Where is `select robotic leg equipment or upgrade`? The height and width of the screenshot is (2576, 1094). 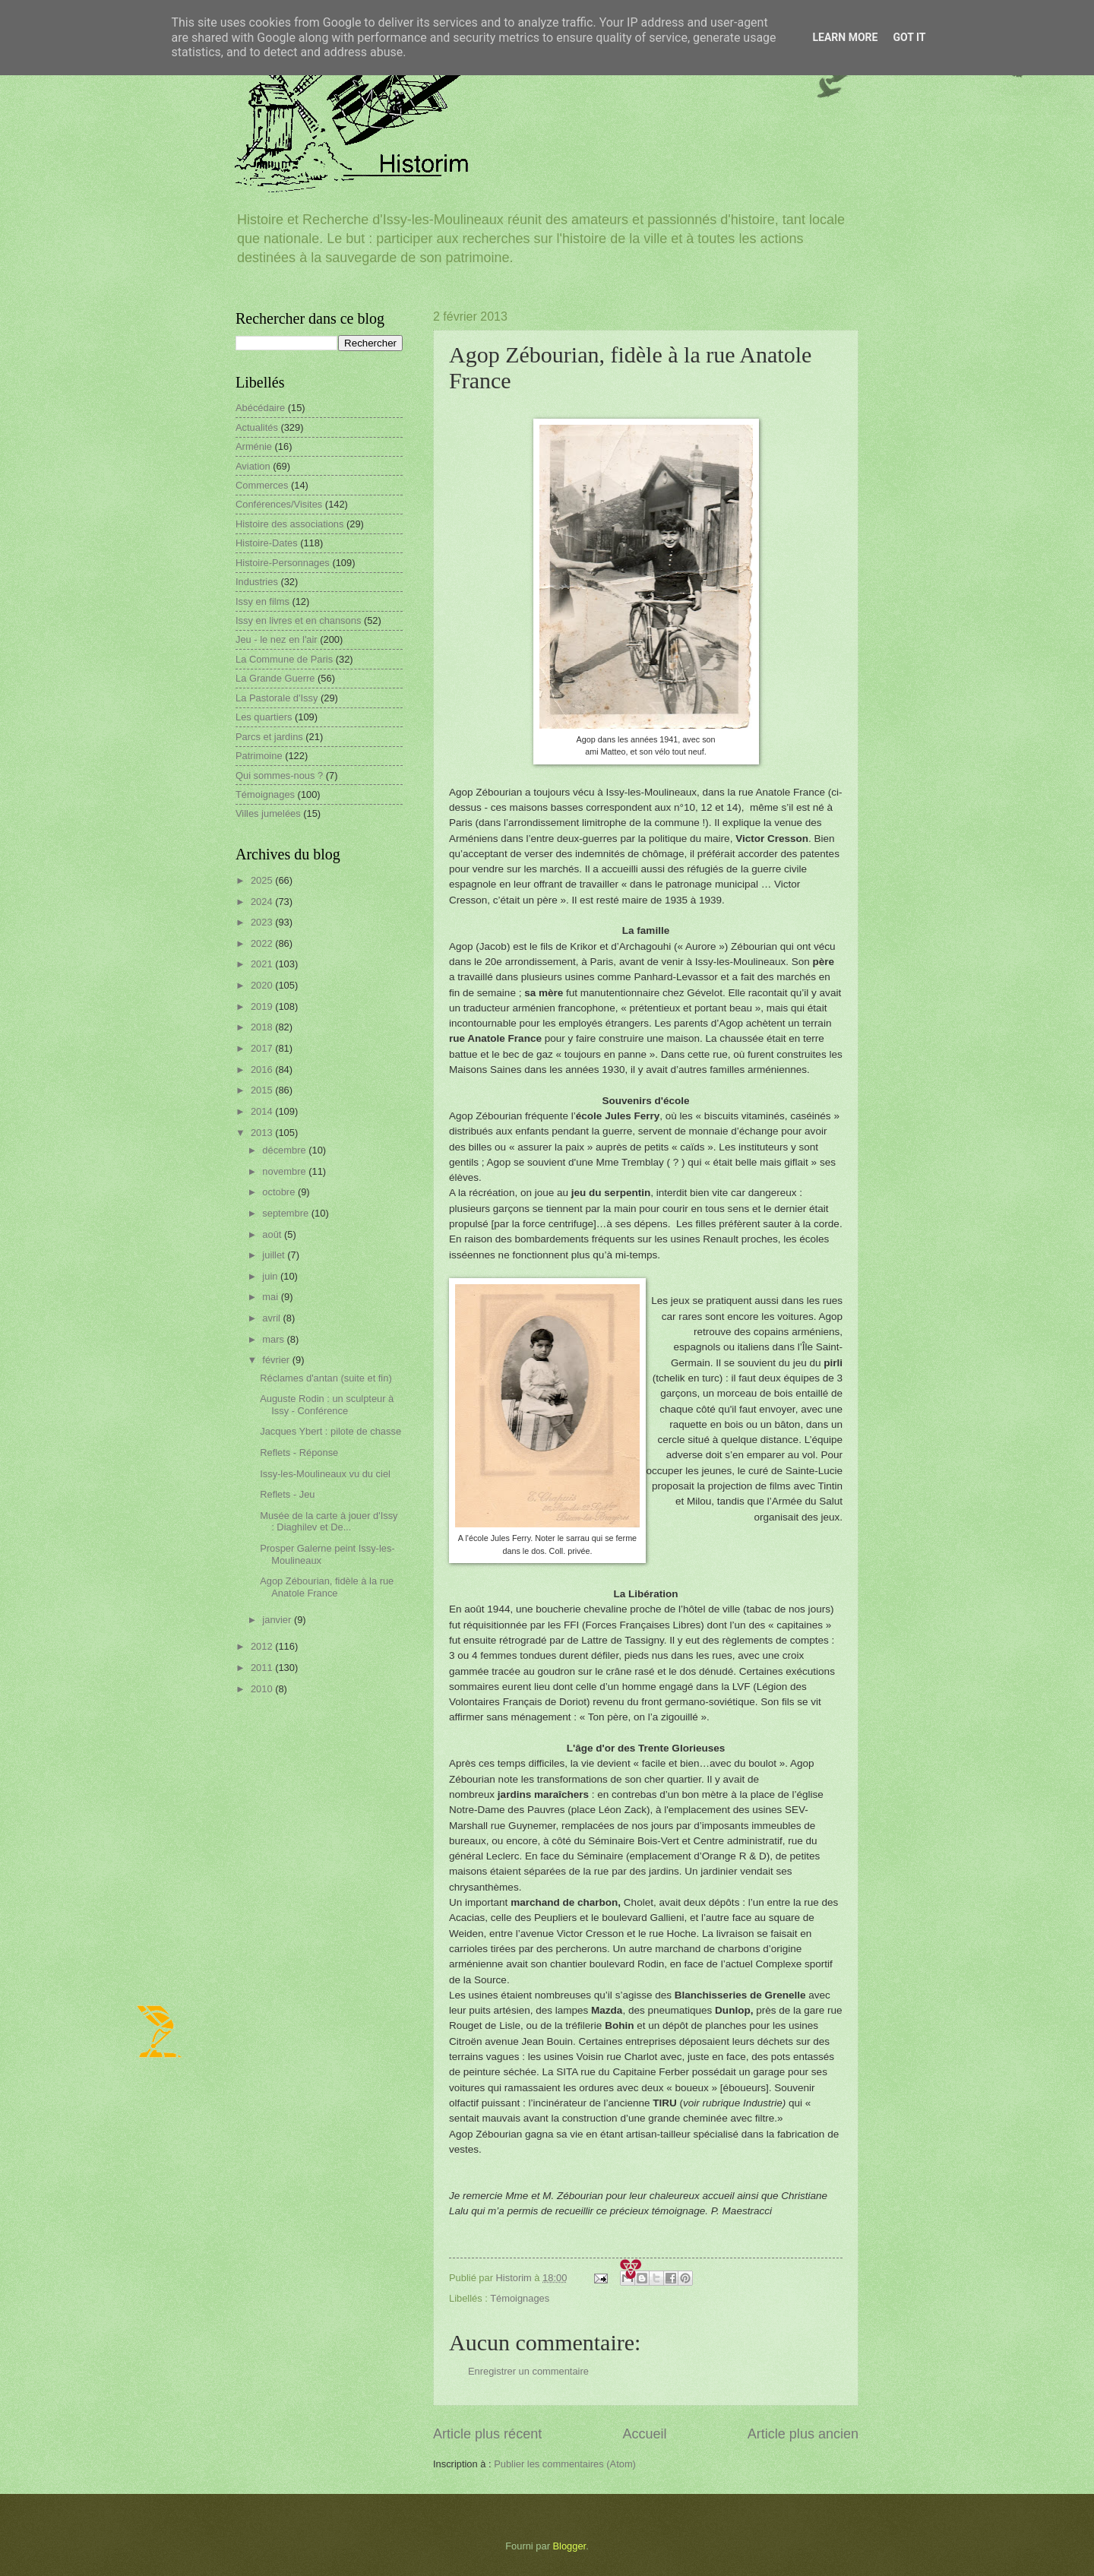
select robotic leg equipment or upgrade is located at coordinates (160, 2032).